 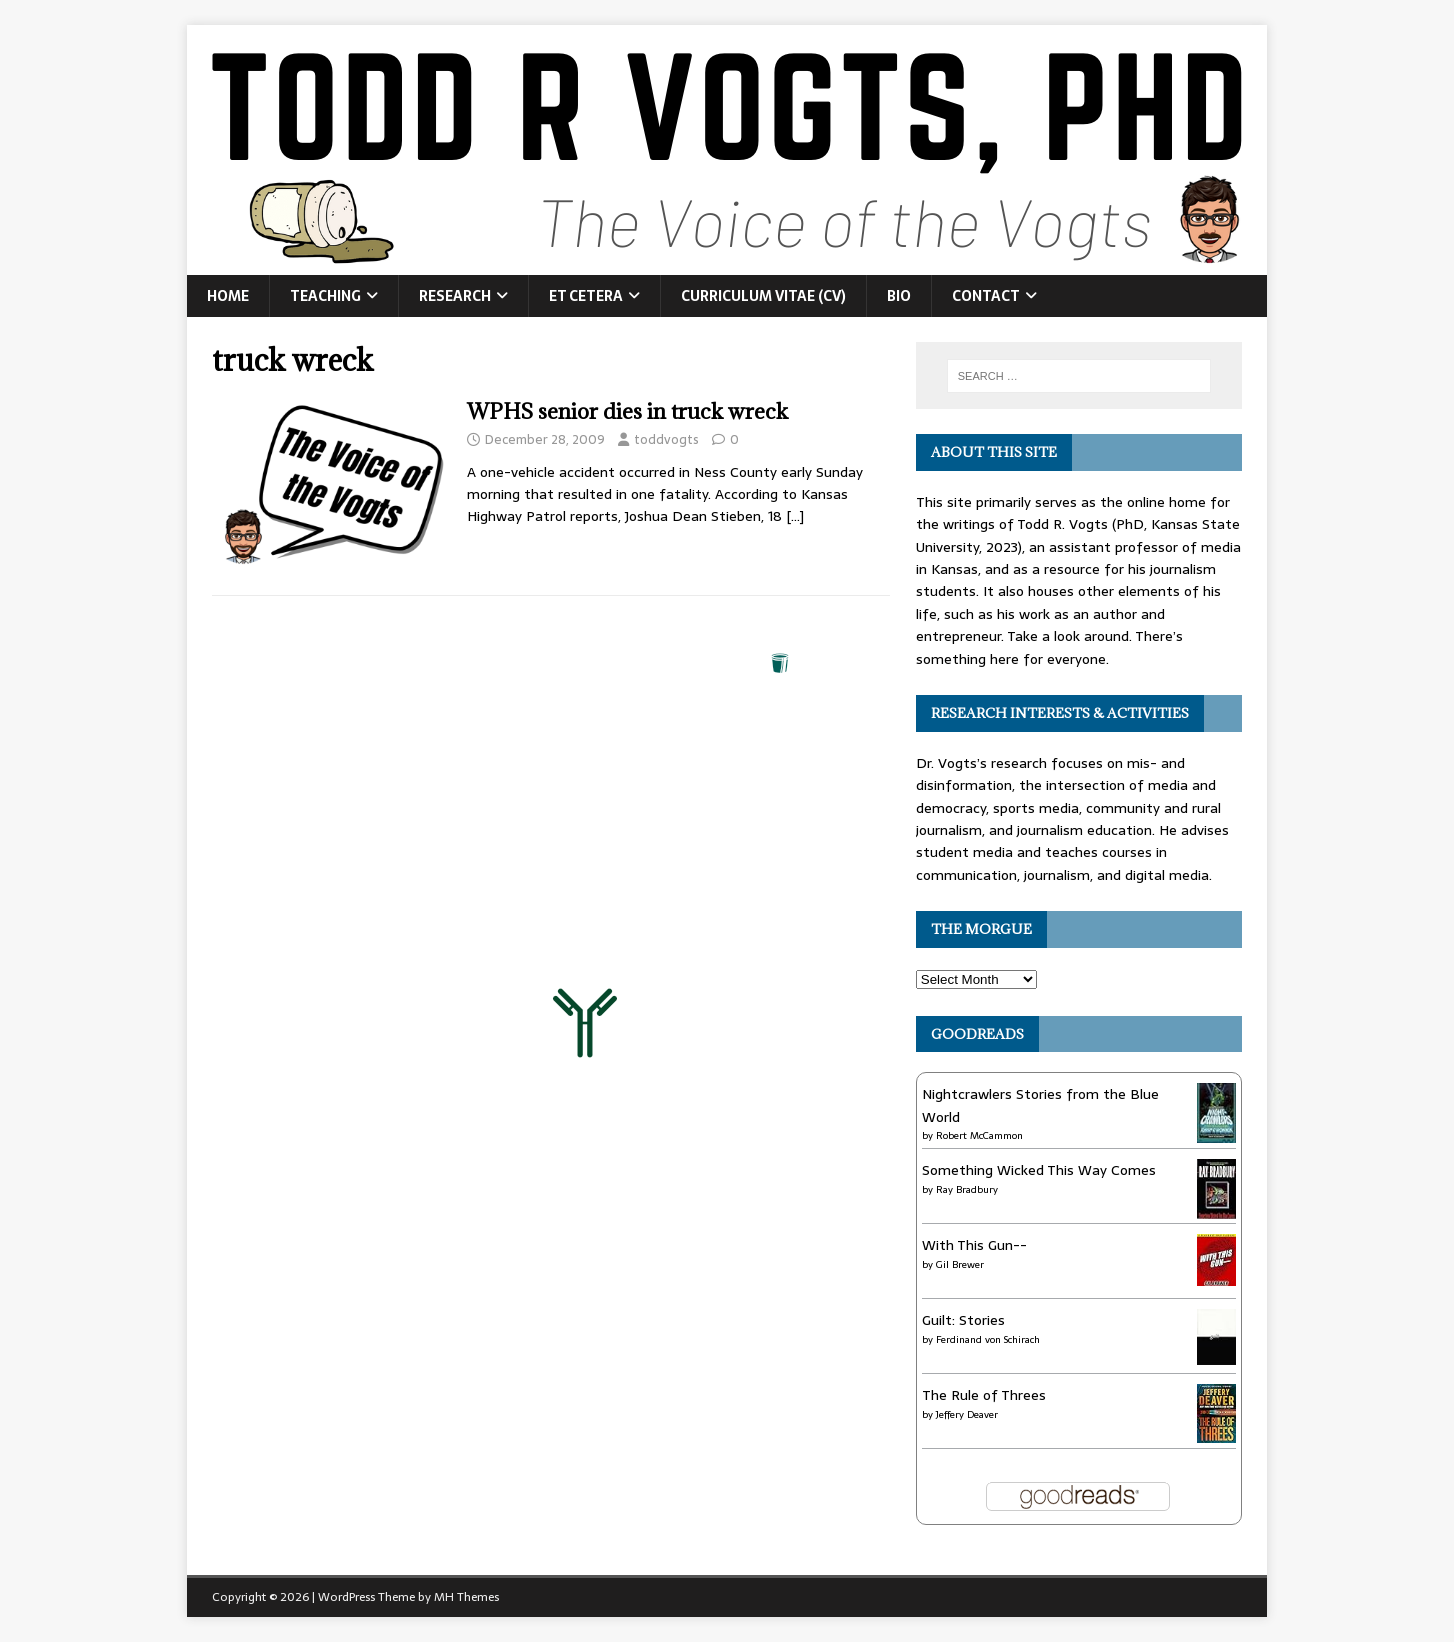 I want to click on view immune system or antibody information, so click(x=585, y=1023).